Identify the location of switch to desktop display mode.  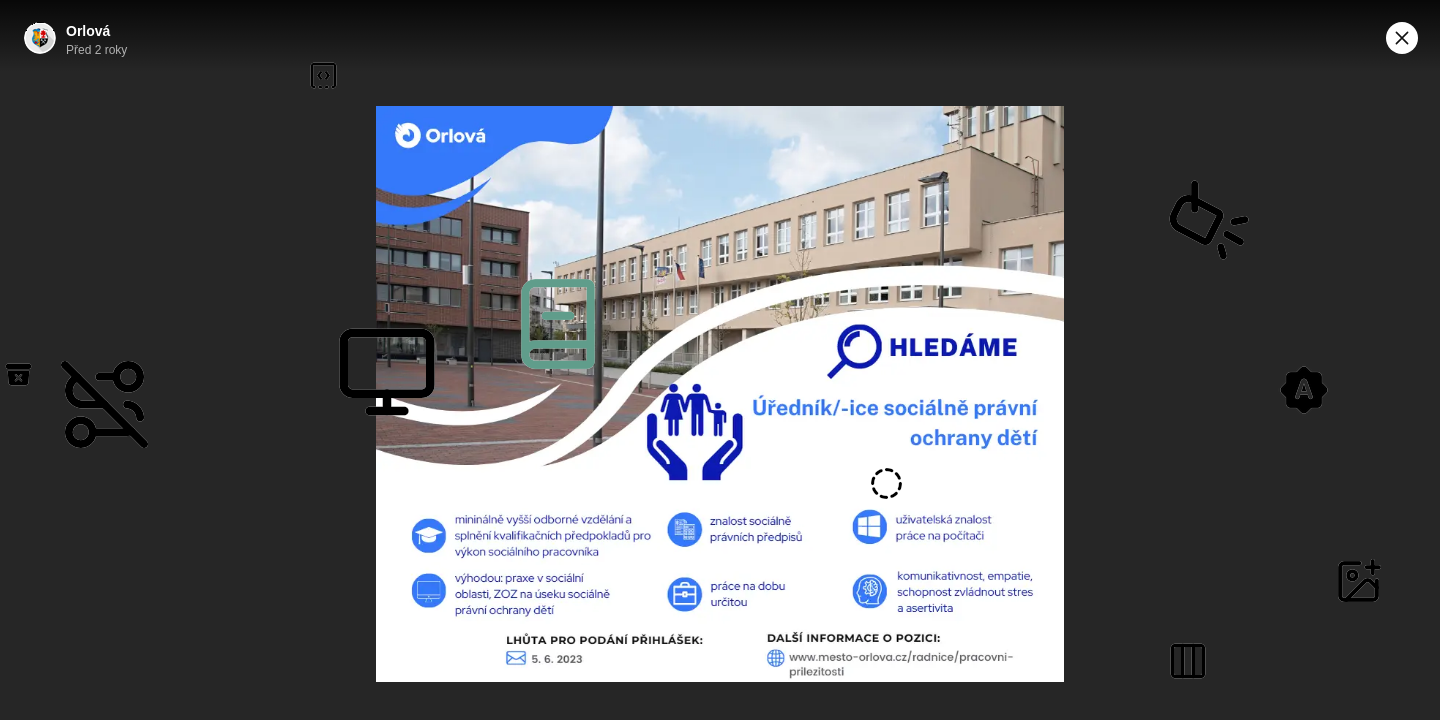
(387, 372).